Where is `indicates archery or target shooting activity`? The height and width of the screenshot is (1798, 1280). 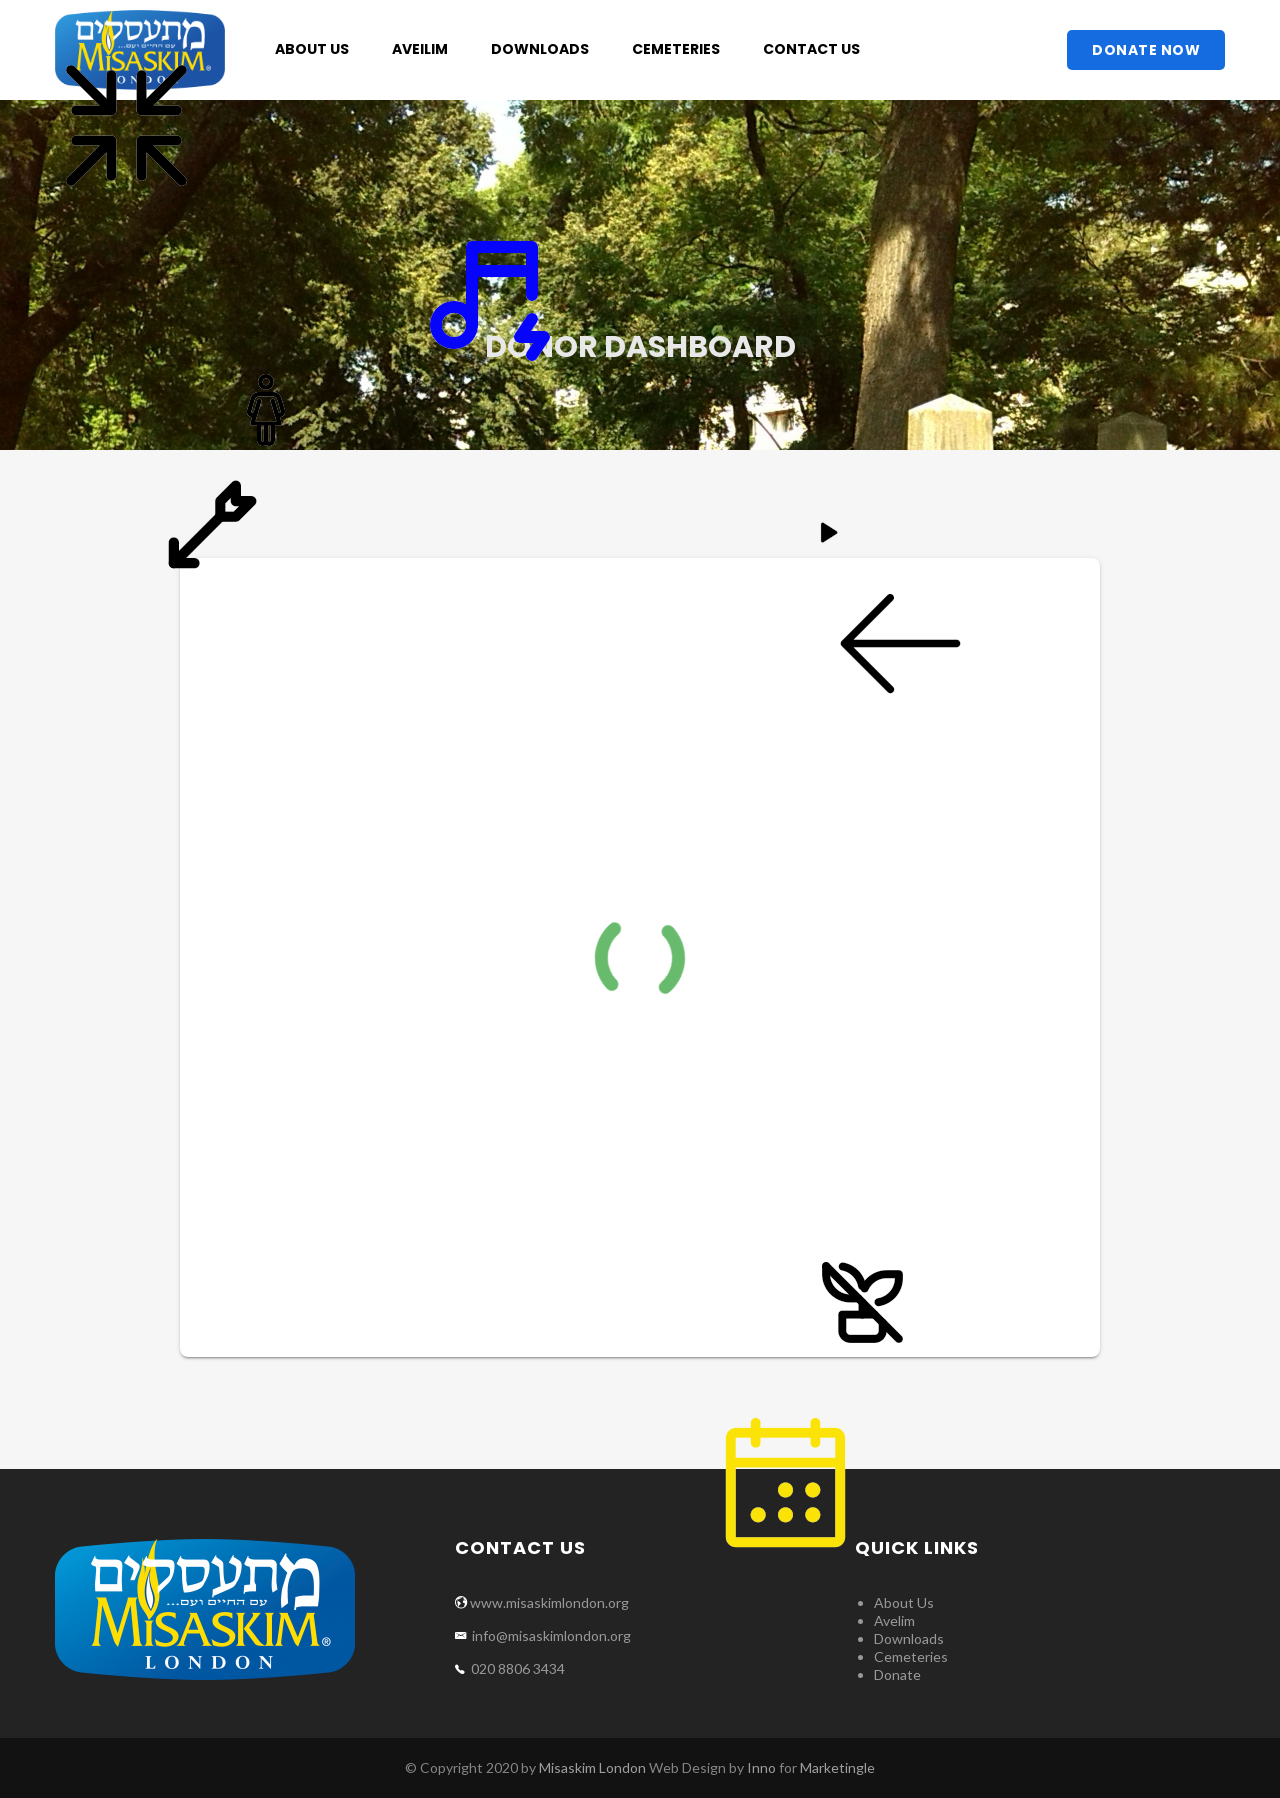
indicates archery or target shooting activity is located at coordinates (210, 527).